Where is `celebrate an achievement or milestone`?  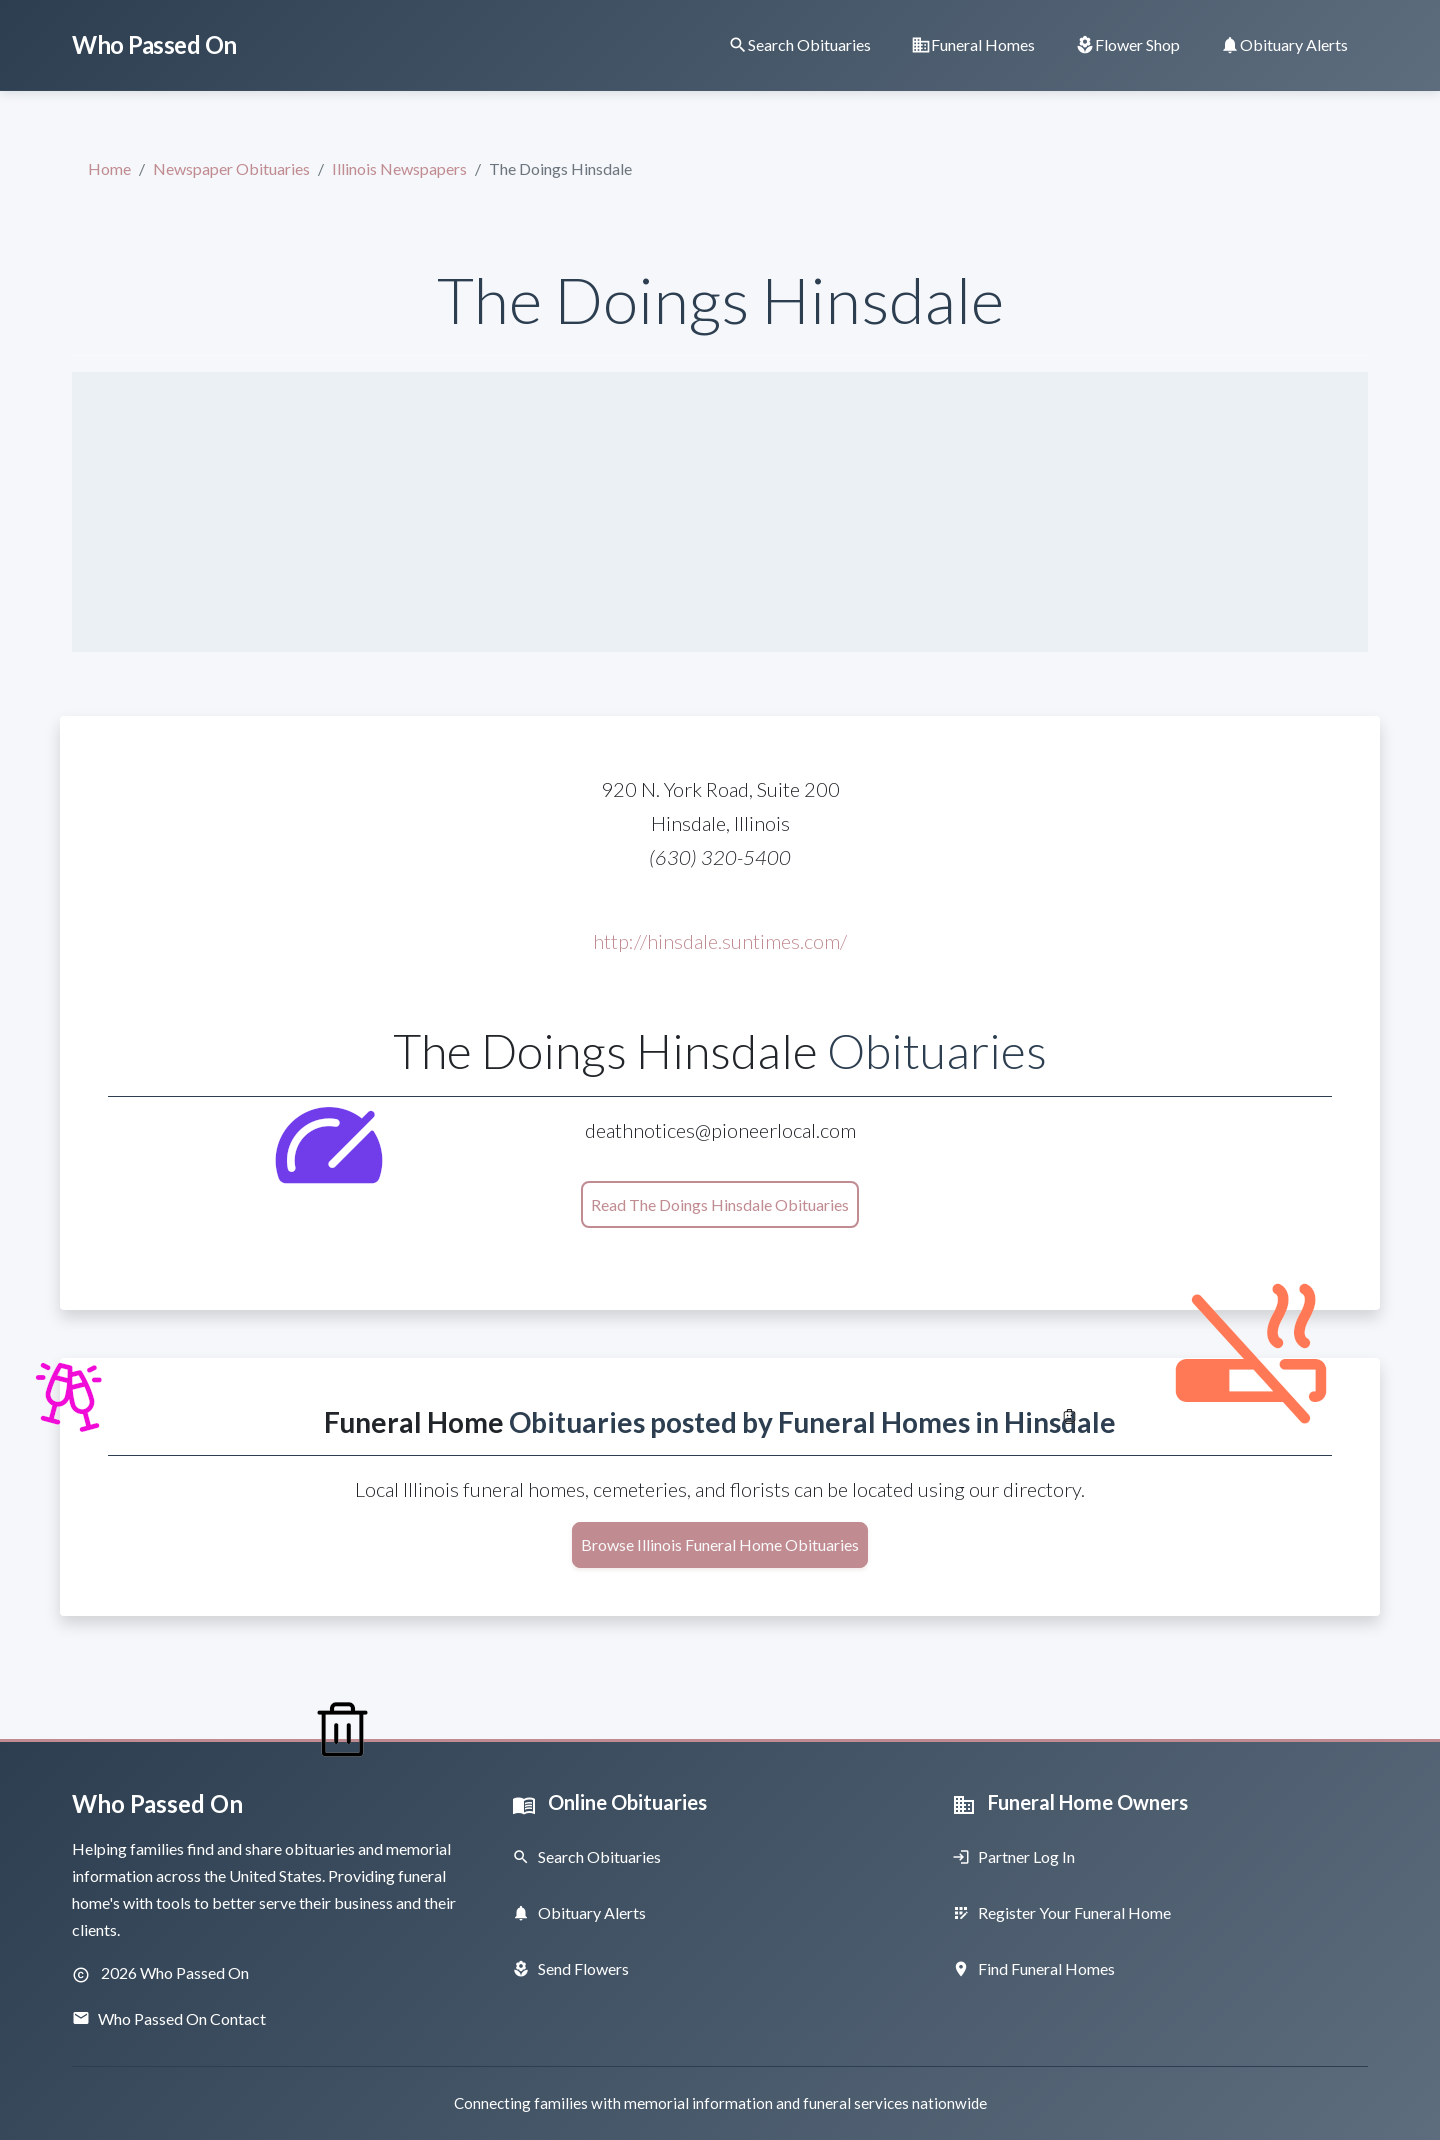 celebrate an achievement or milestone is located at coordinates (70, 1397).